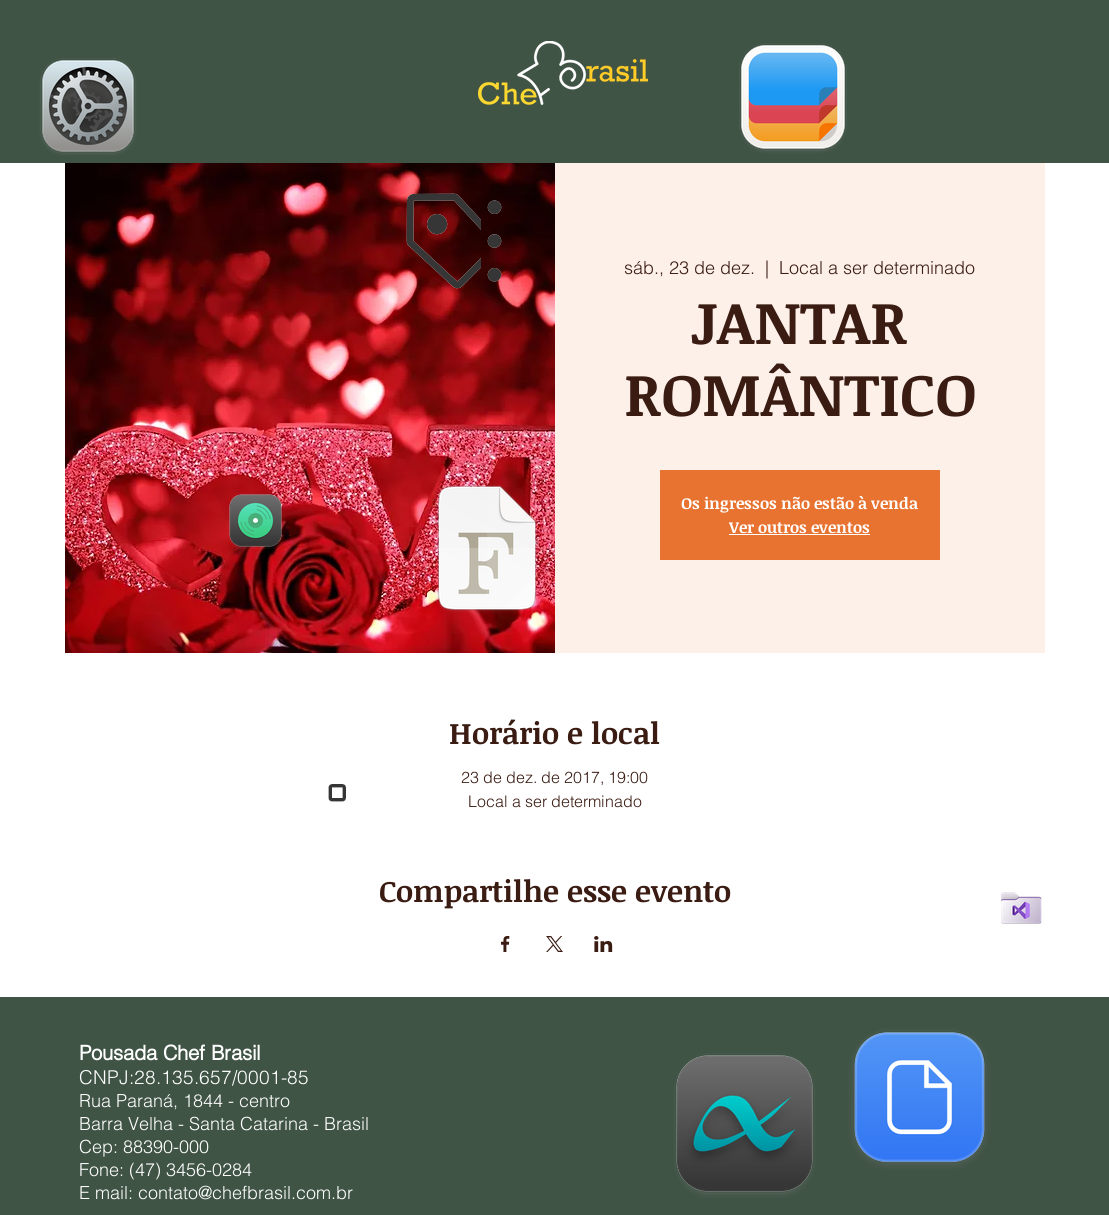  I want to click on open visual studio project files folder, so click(1021, 909).